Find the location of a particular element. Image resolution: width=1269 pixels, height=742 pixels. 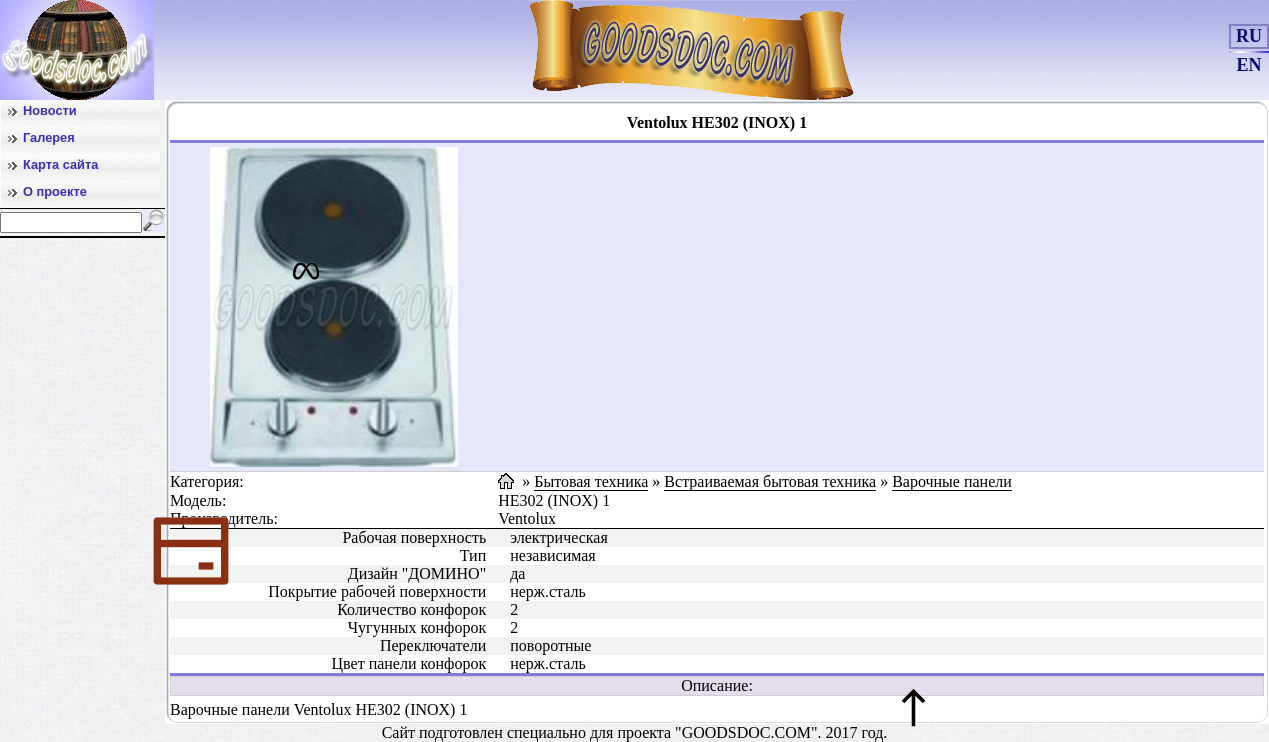

meta company logo is located at coordinates (306, 271).